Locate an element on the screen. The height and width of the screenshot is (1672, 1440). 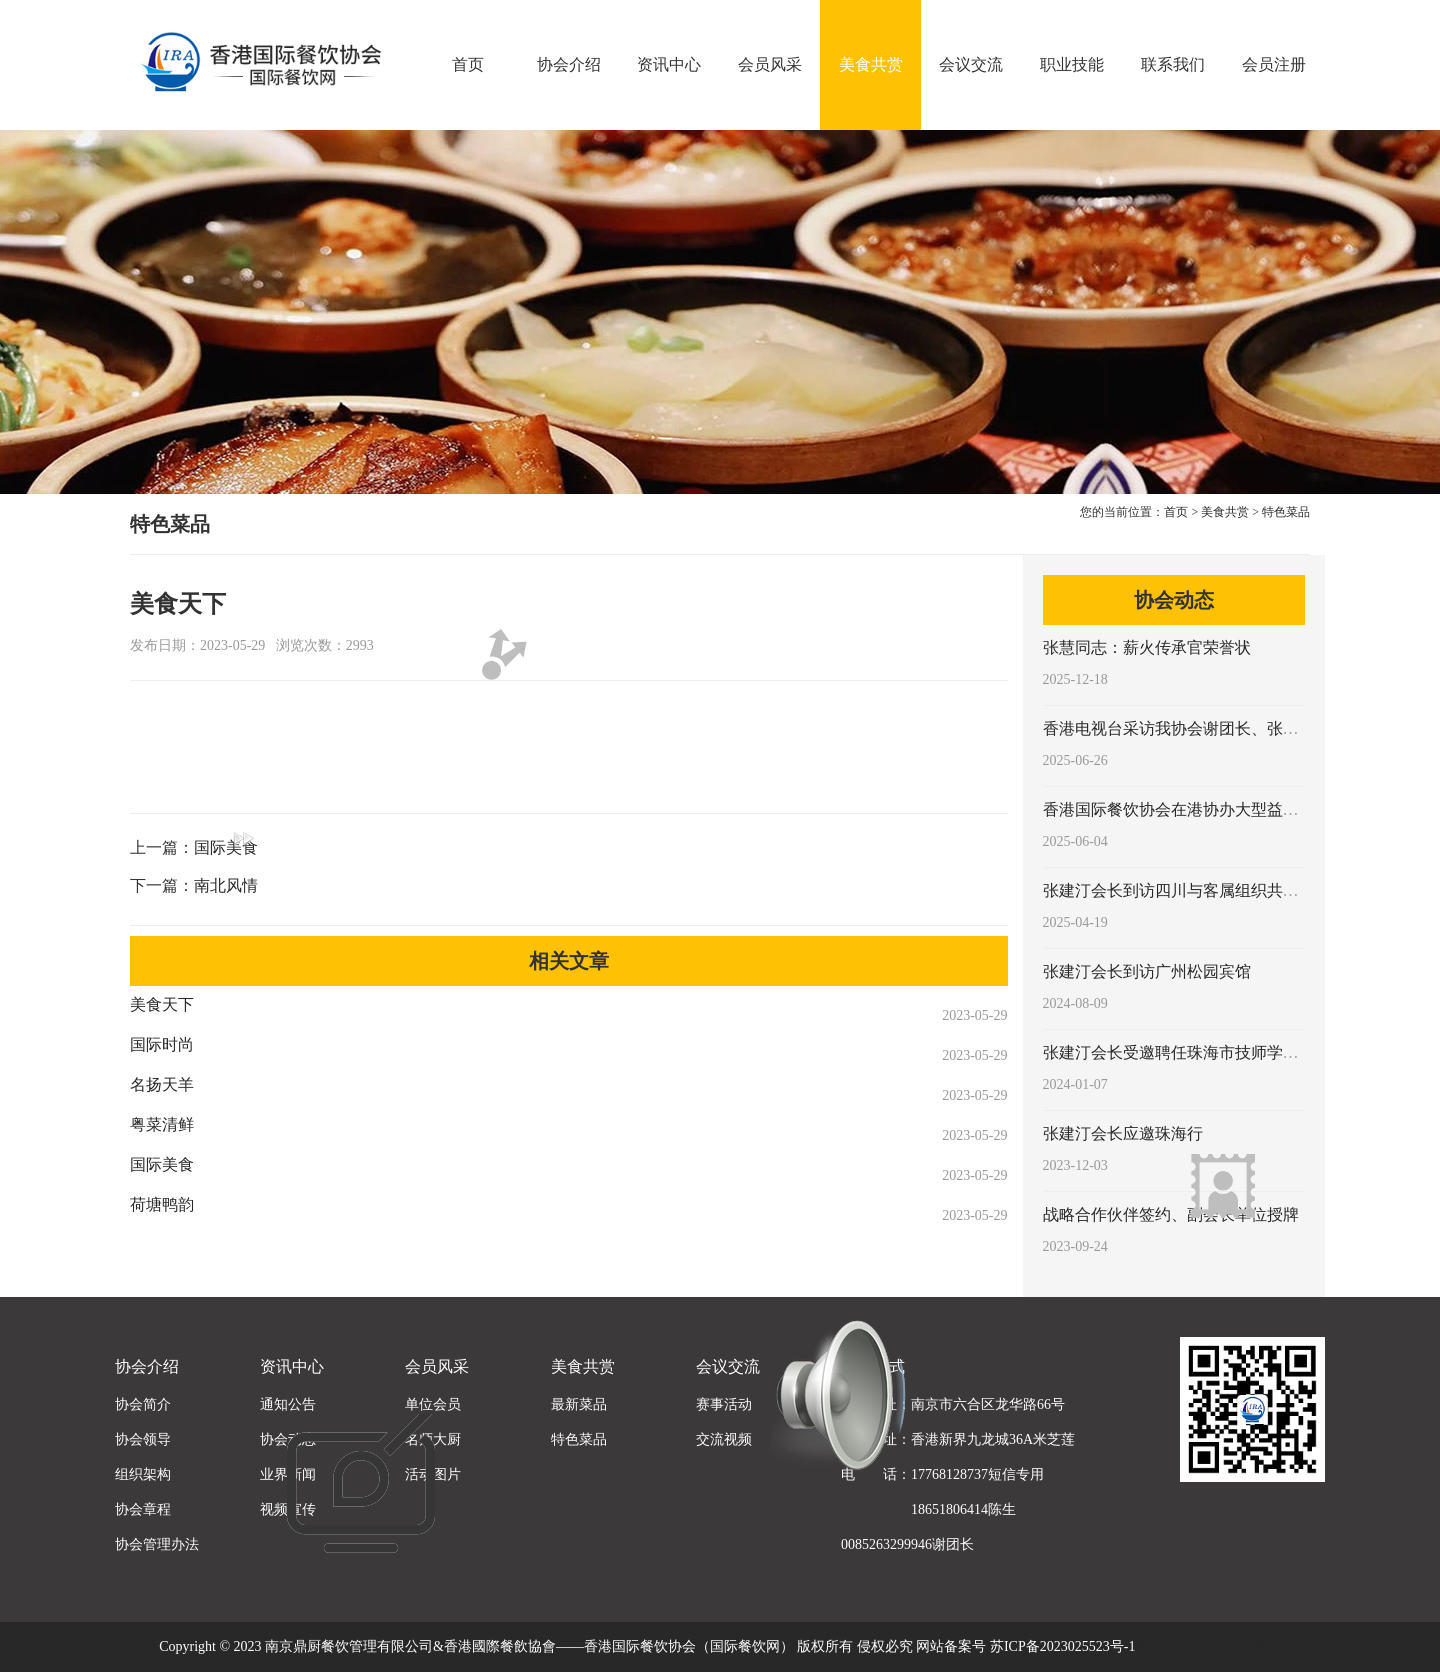
indicates audio is set to low volume is located at coordinates (851, 1395).